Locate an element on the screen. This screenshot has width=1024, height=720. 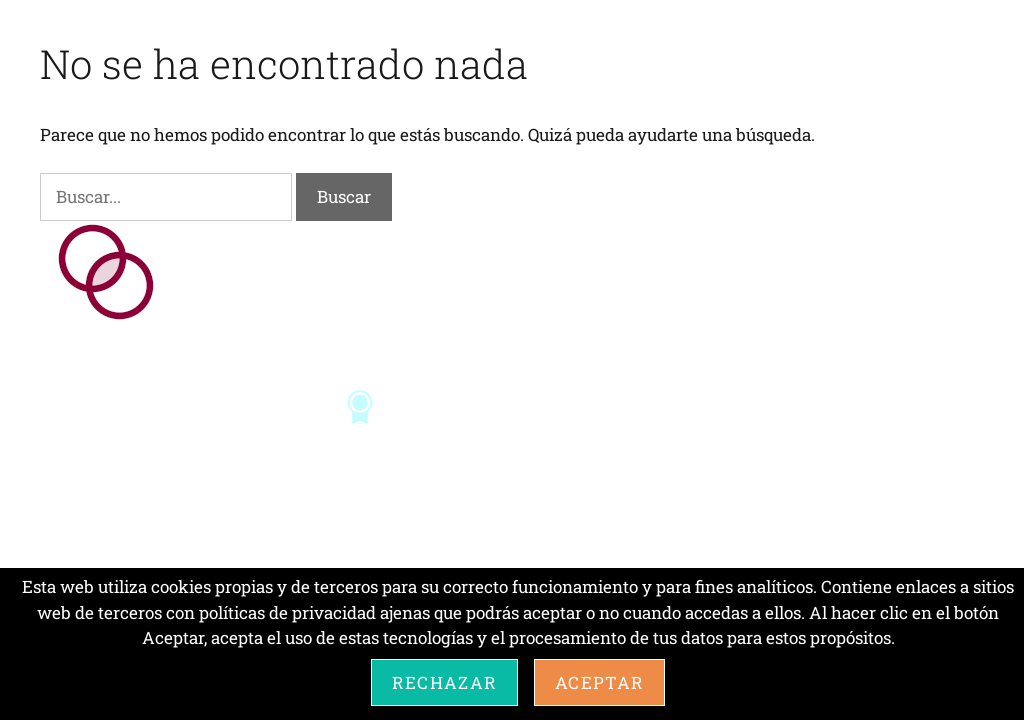
view achievements or awards is located at coordinates (360, 407).